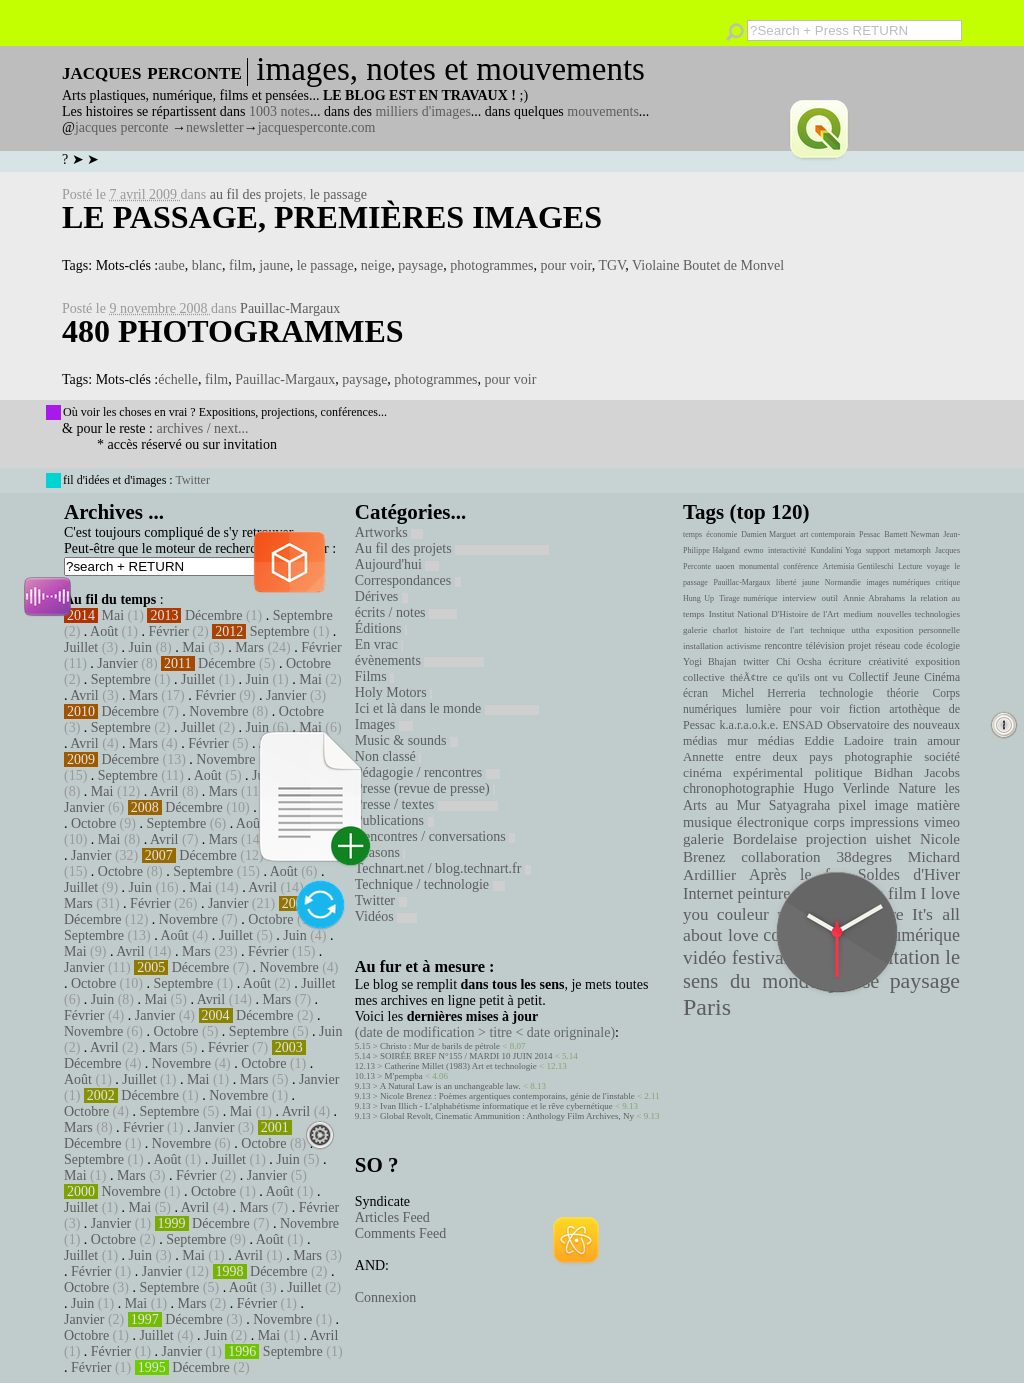 This screenshot has height=1383, width=1024. Describe the element at coordinates (320, 904) in the screenshot. I see `dropbox is currently syncing files` at that location.